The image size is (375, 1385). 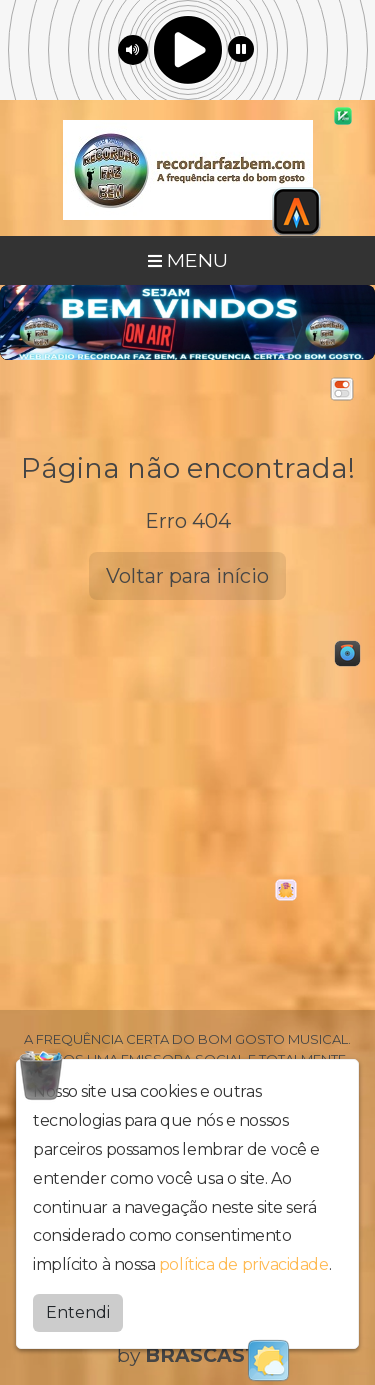 What do you see at coordinates (347, 653) in the screenshot?
I see `open handbrake video transcoder app` at bounding box center [347, 653].